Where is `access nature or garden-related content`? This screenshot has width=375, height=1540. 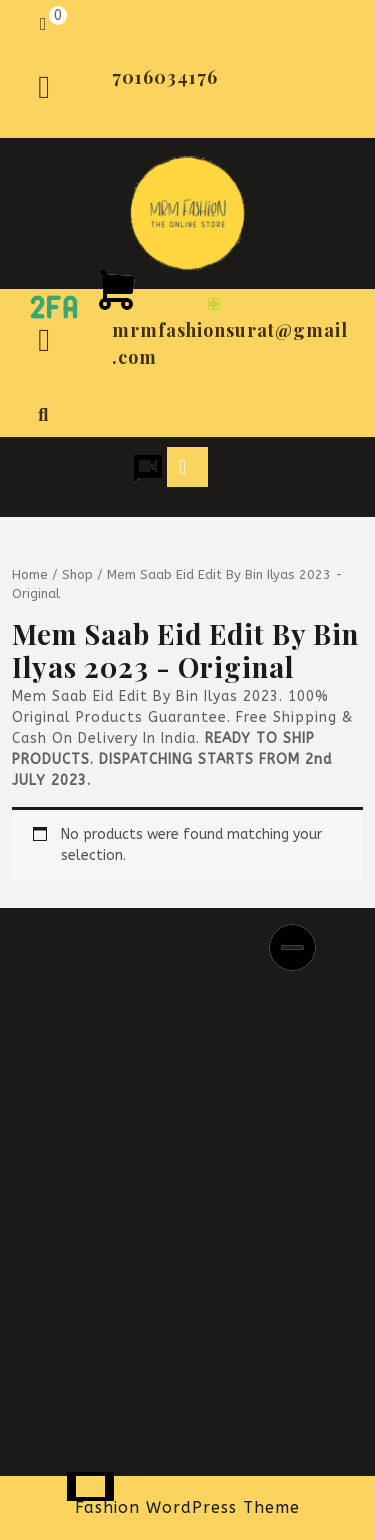
access nature or garden-related content is located at coordinates (214, 304).